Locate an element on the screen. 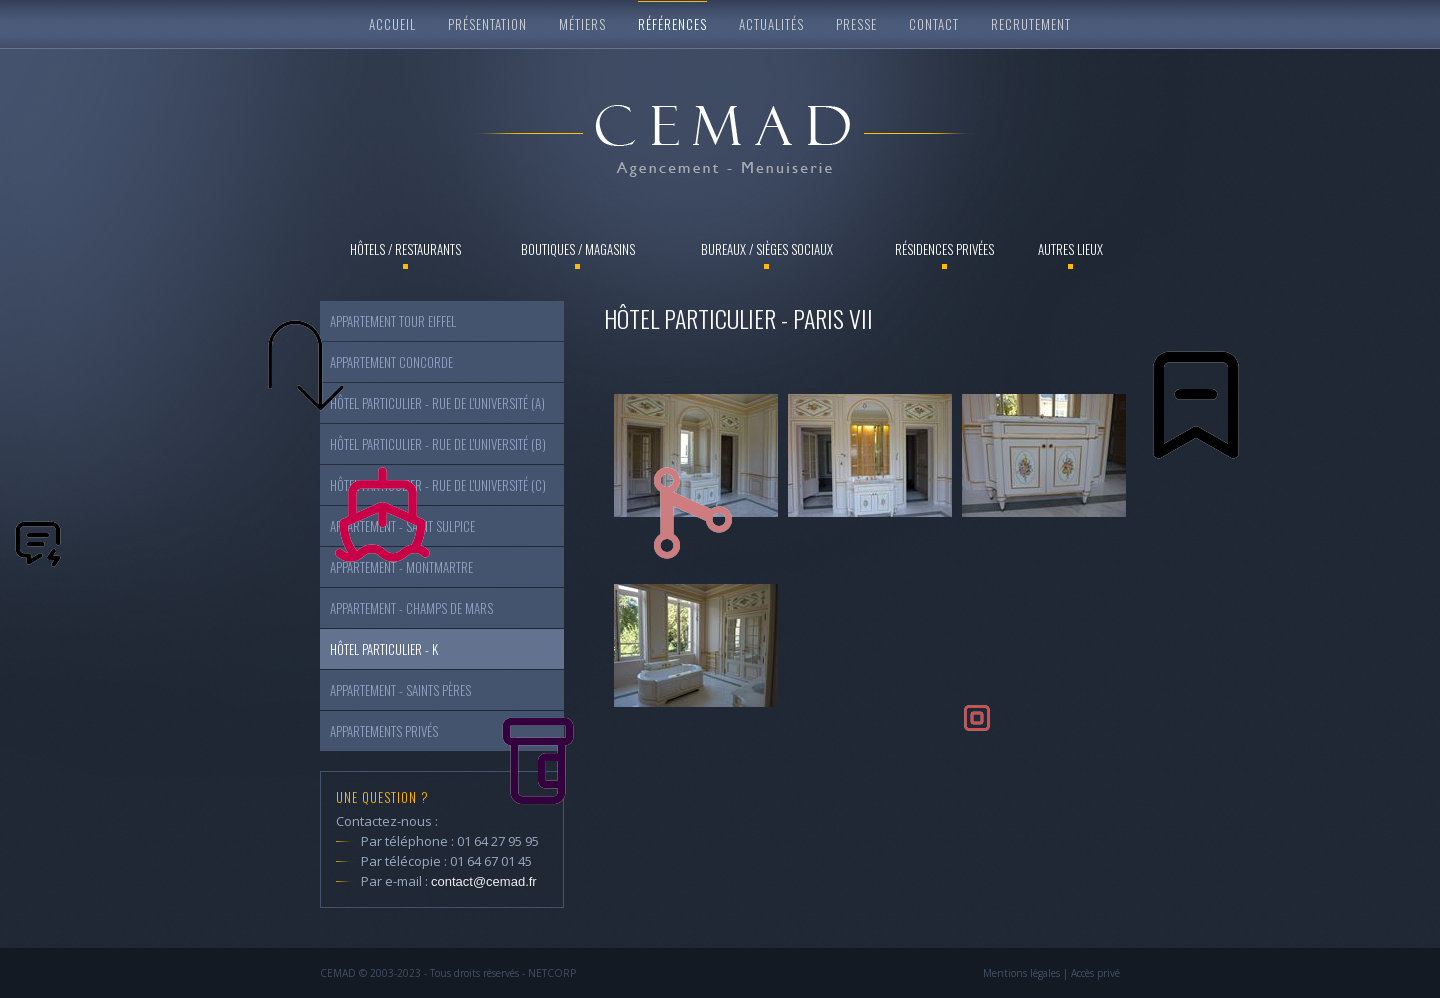  merge branches in version control is located at coordinates (693, 513).